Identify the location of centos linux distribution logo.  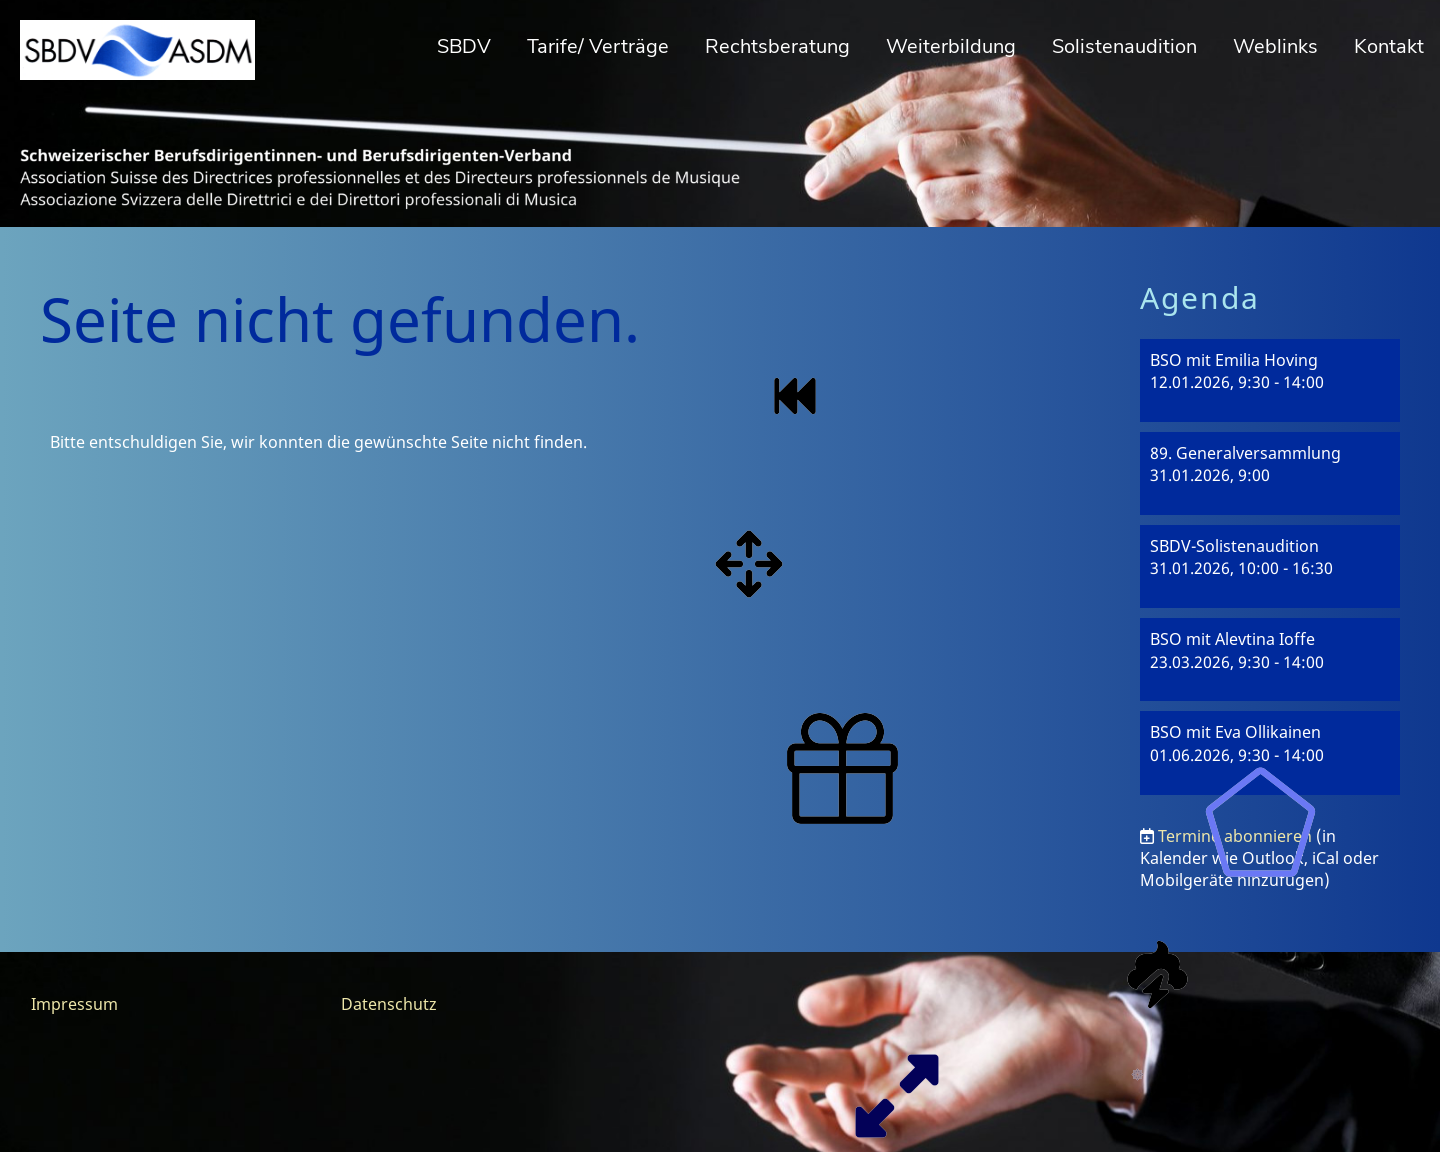
(1137, 1074).